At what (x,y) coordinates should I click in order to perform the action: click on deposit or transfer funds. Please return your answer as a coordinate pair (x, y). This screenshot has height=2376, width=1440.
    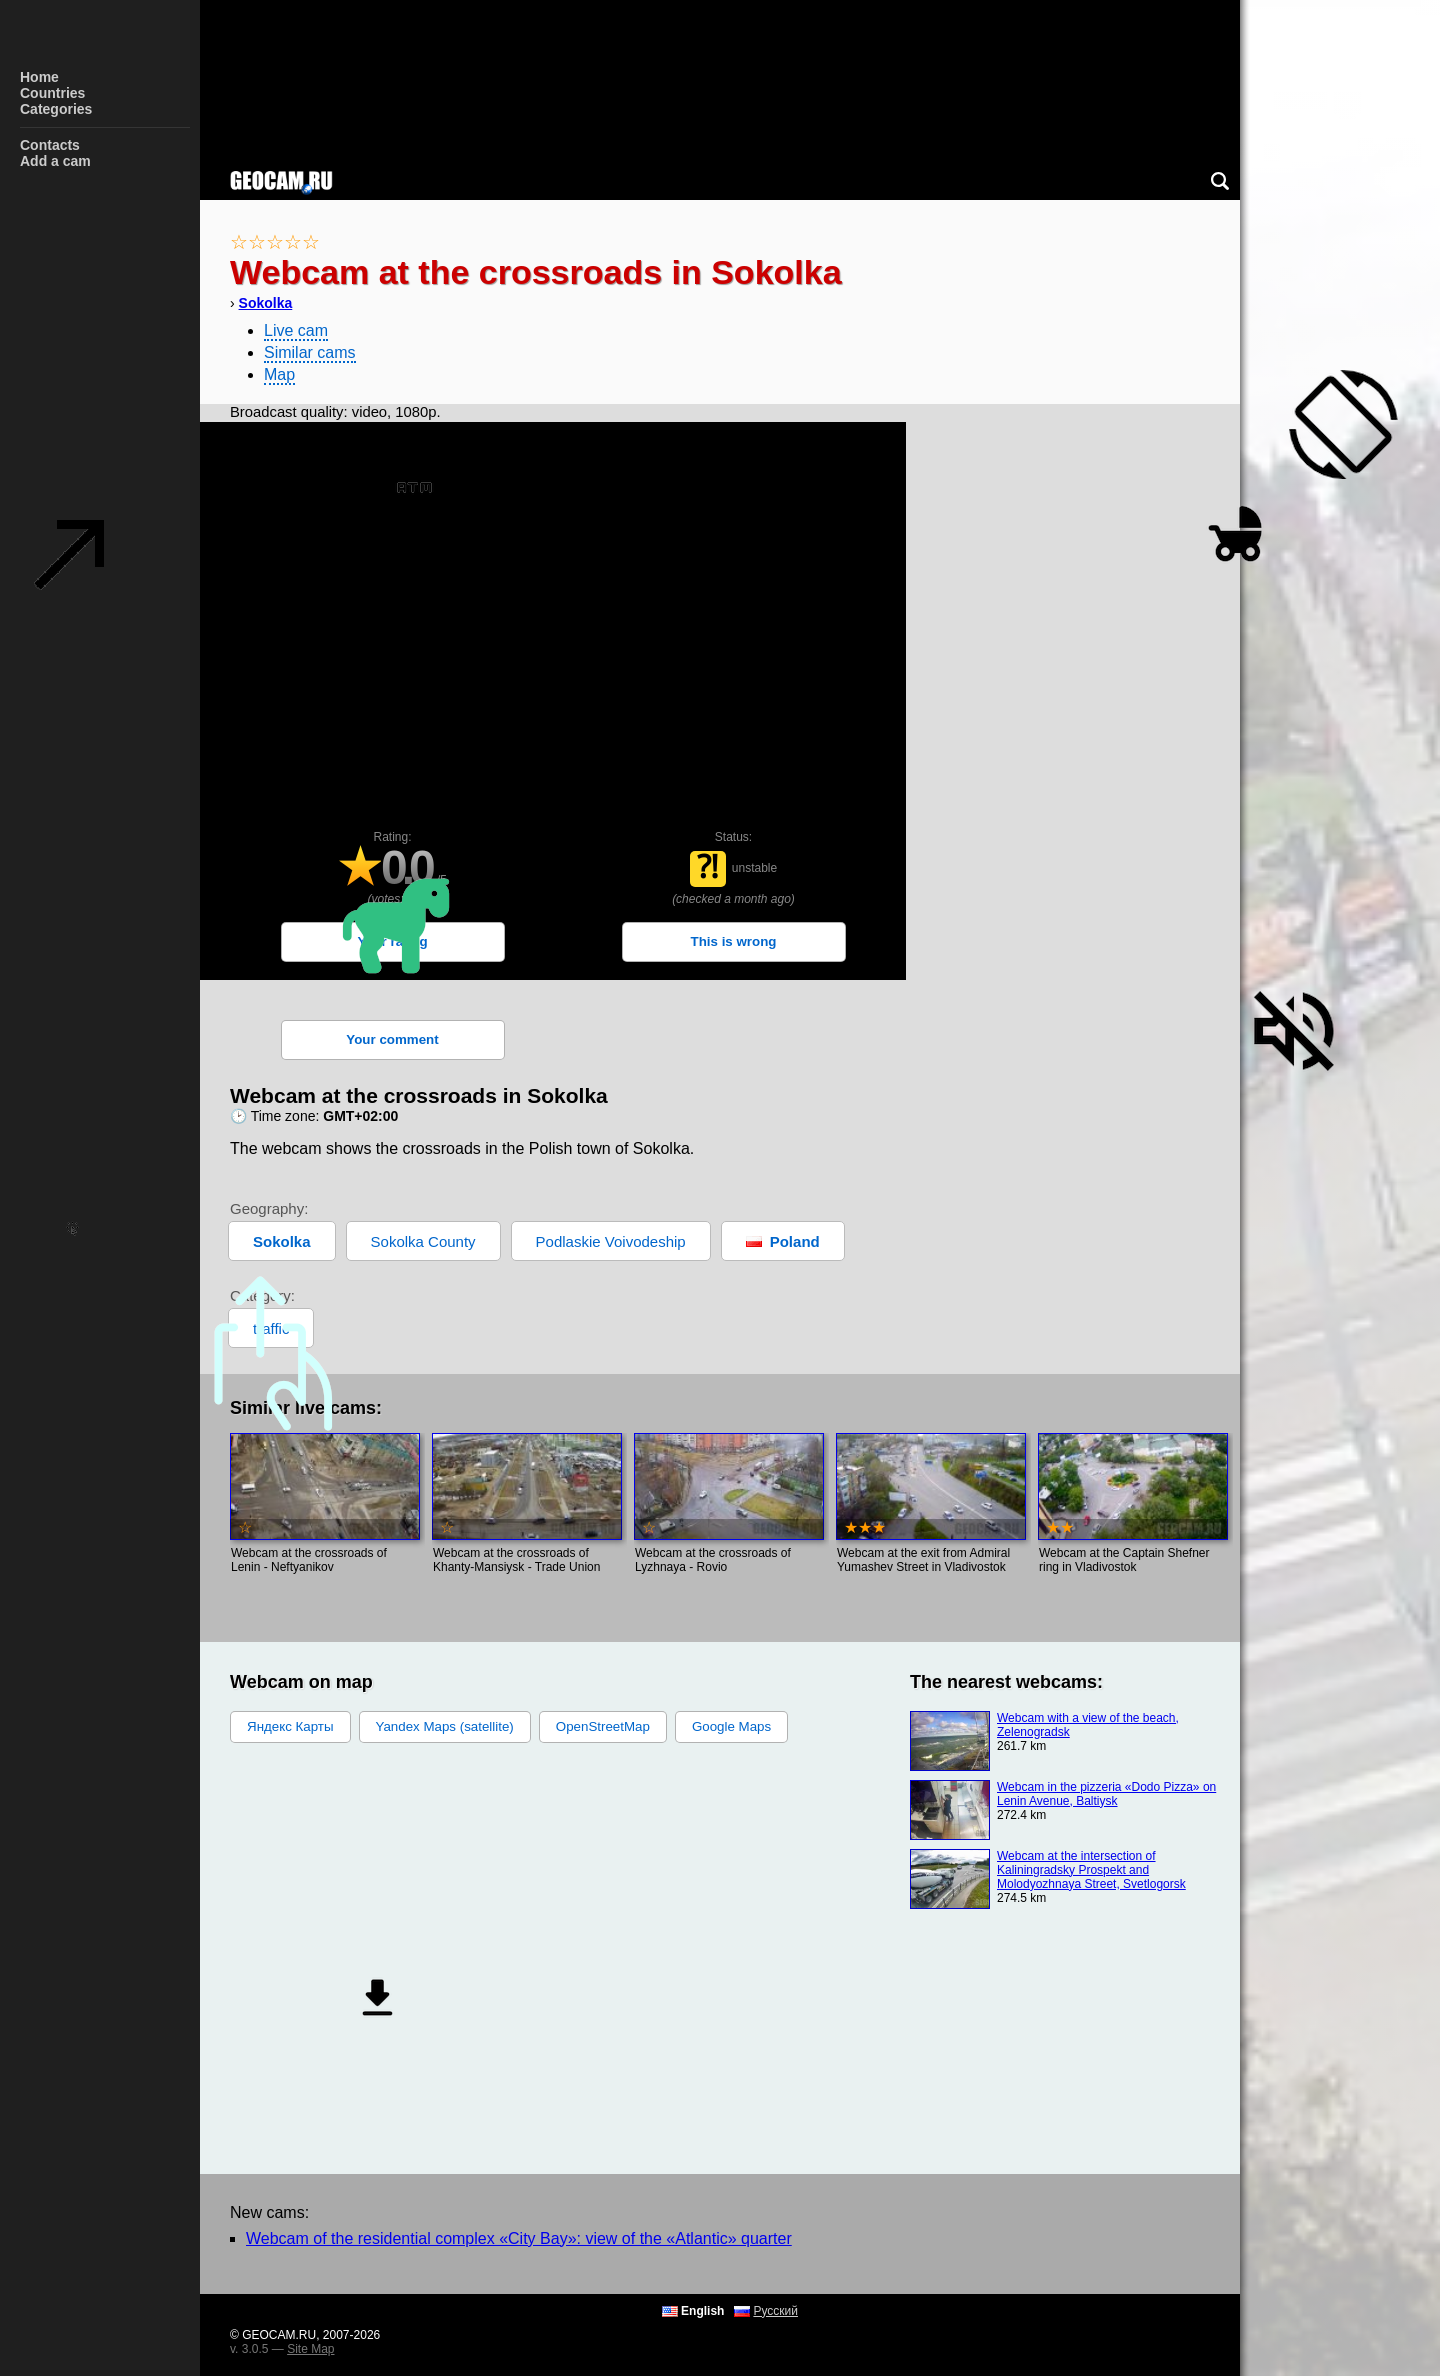
    Looking at the image, I should click on (265, 1353).